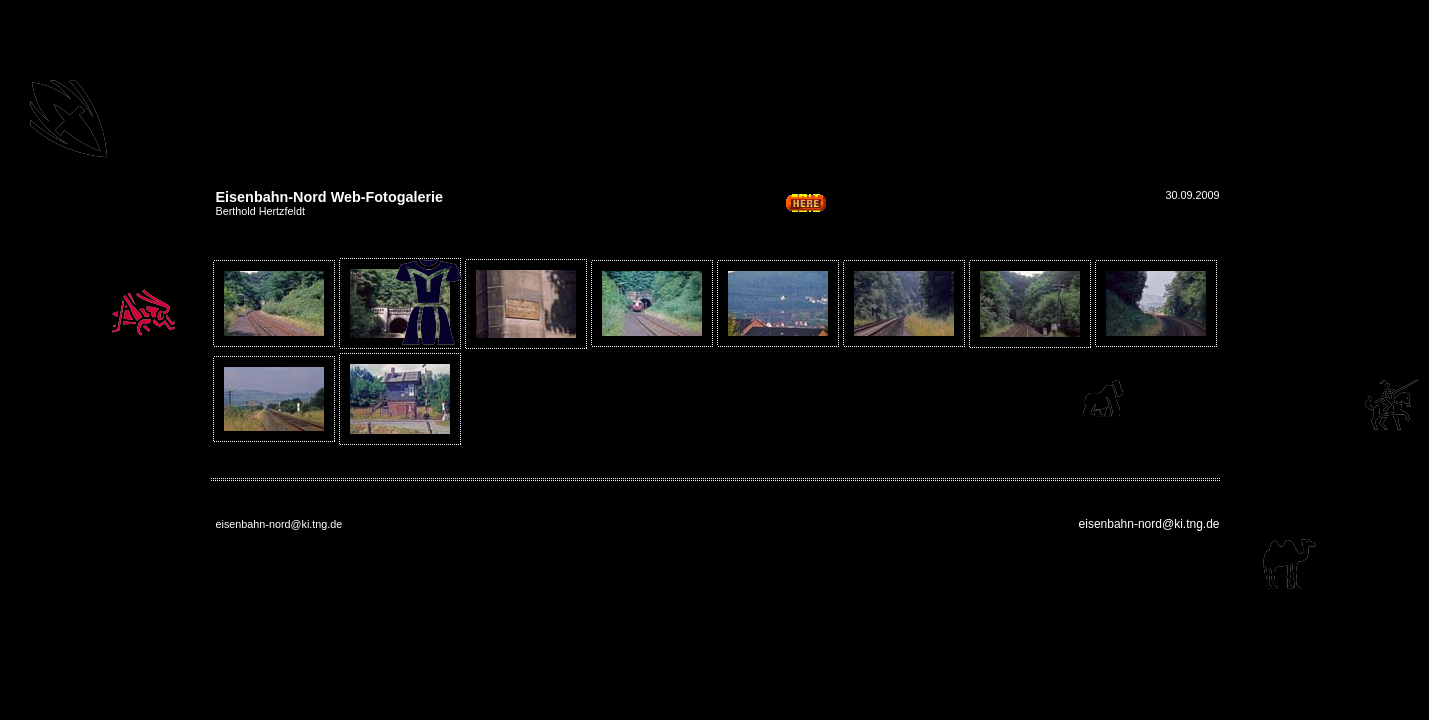  I want to click on gorilla character or avatar selection, so click(1103, 398).